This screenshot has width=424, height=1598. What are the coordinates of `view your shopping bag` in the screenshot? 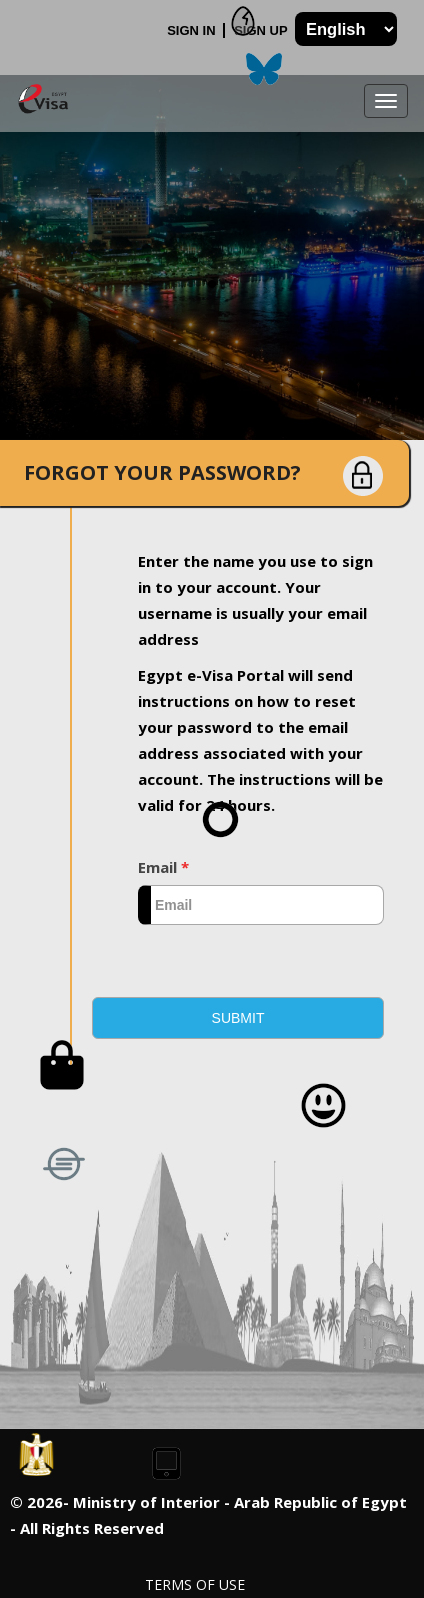 It's located at (62, 1068).